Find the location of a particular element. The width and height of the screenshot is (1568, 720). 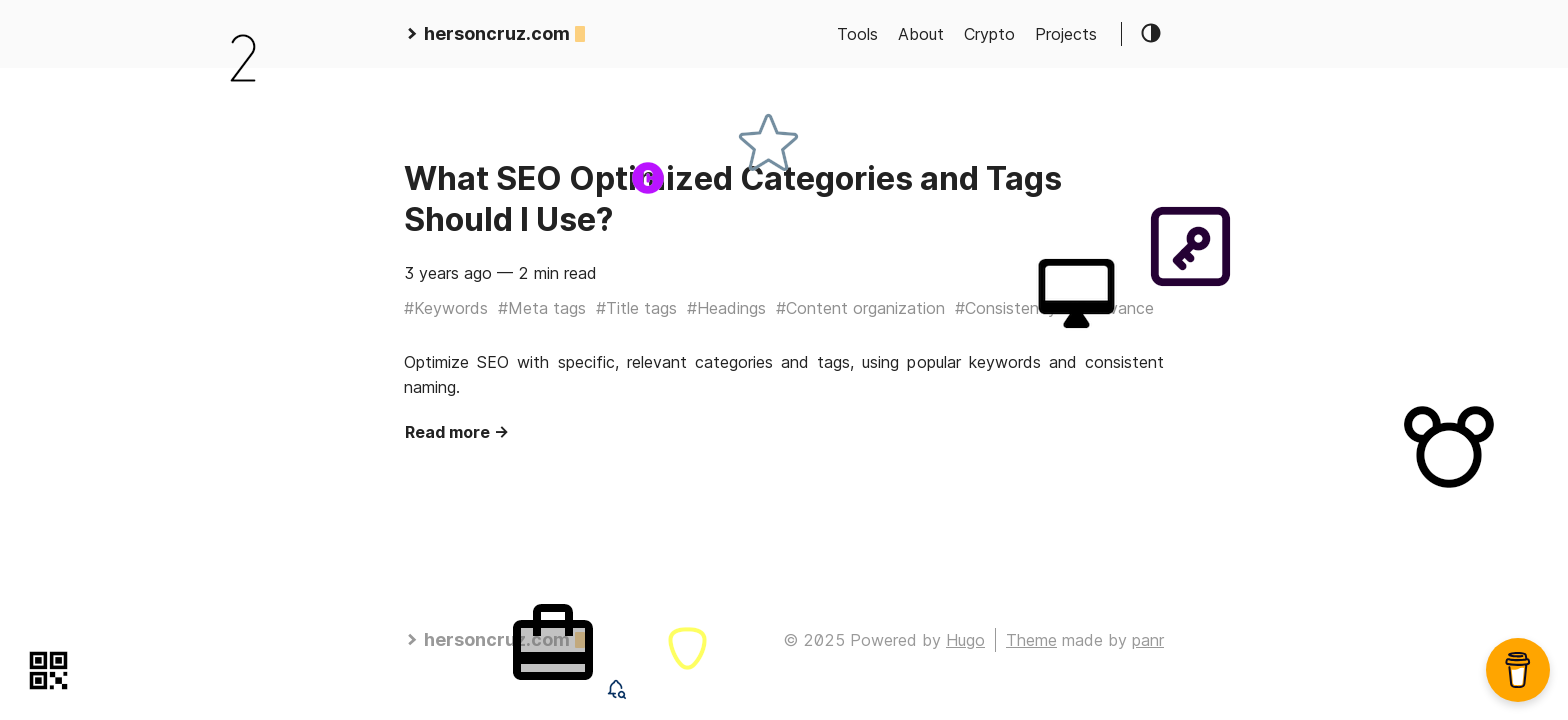

access disney-related content or apps is located at coordinates (1449, 447).